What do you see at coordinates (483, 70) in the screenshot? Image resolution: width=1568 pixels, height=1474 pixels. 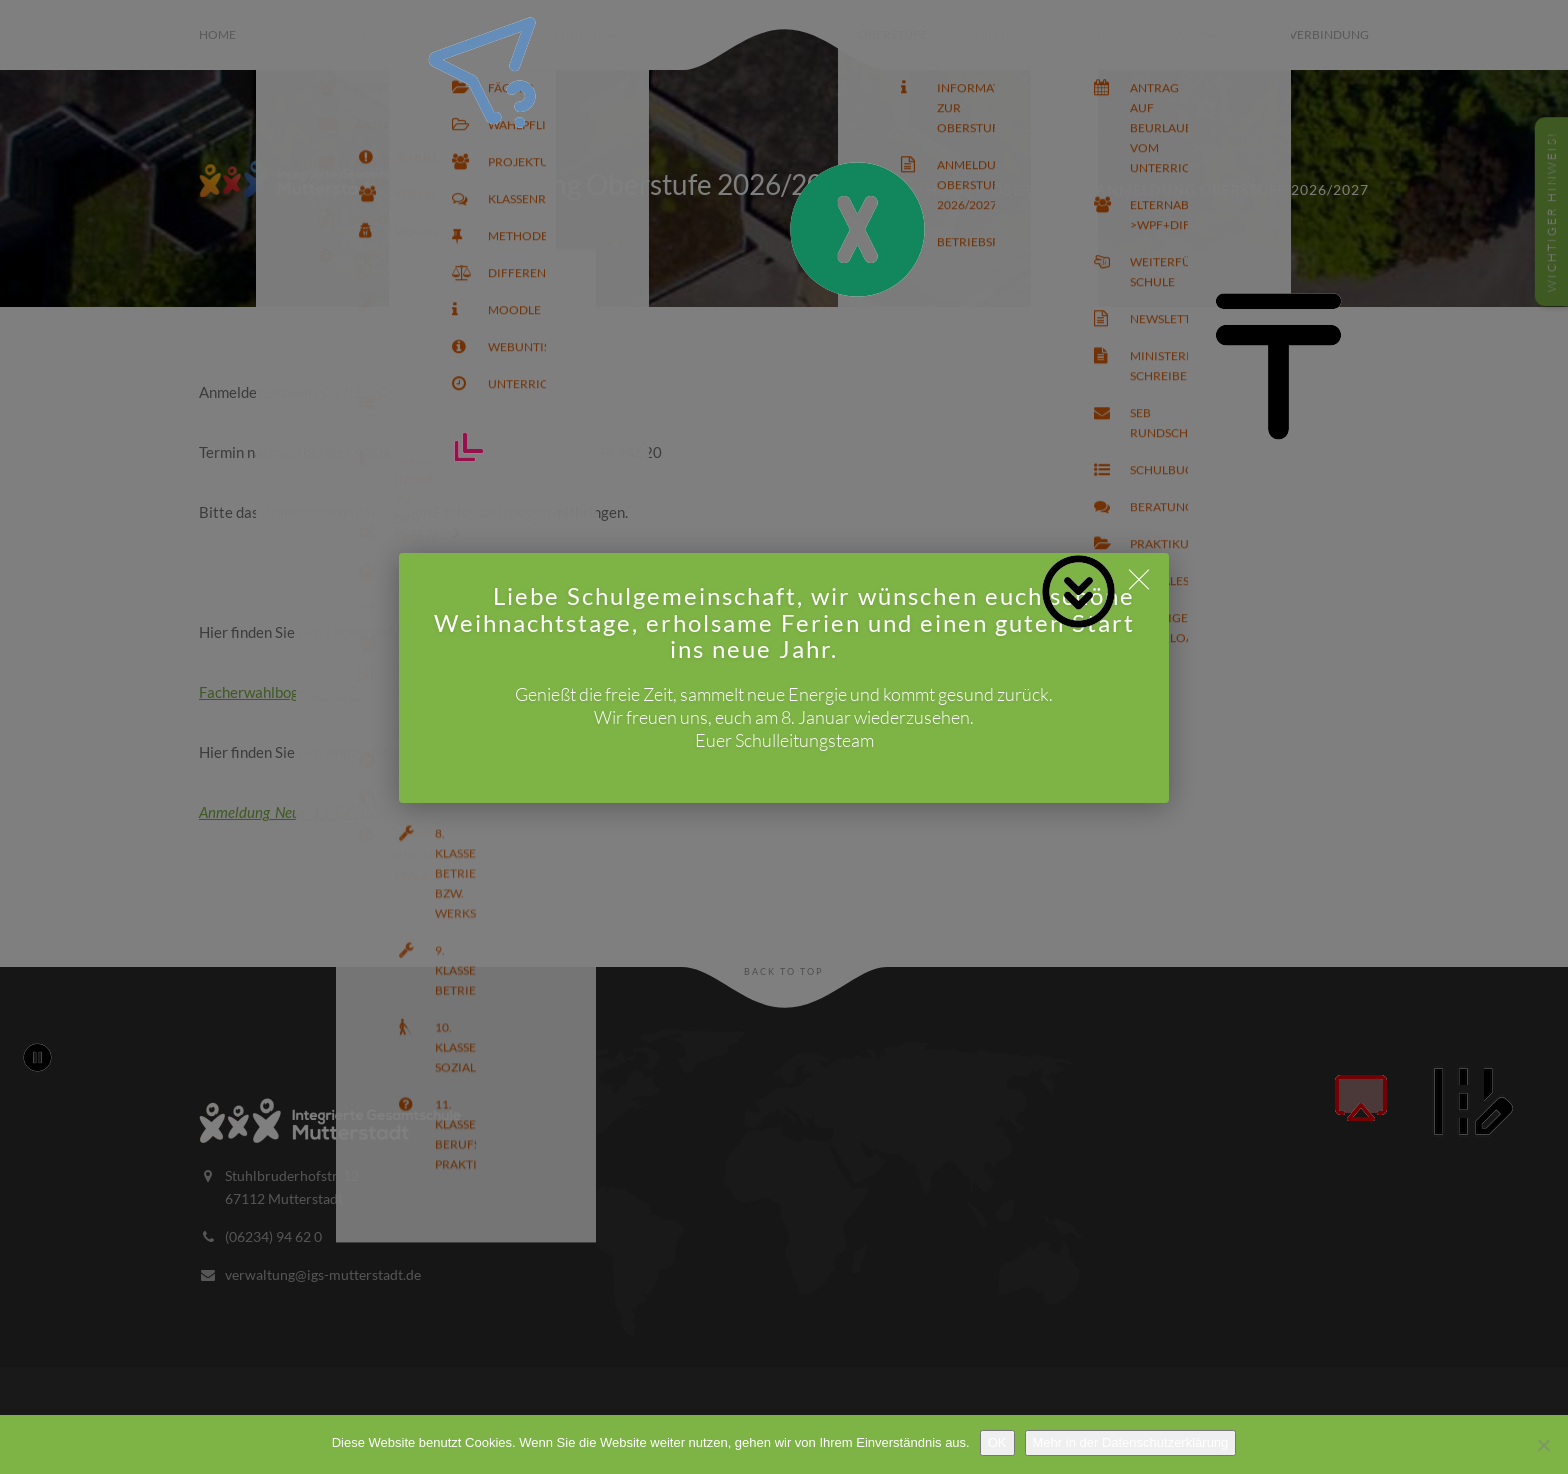 I see `unknown or unconfirmed location` at bounding box center [483, 70].